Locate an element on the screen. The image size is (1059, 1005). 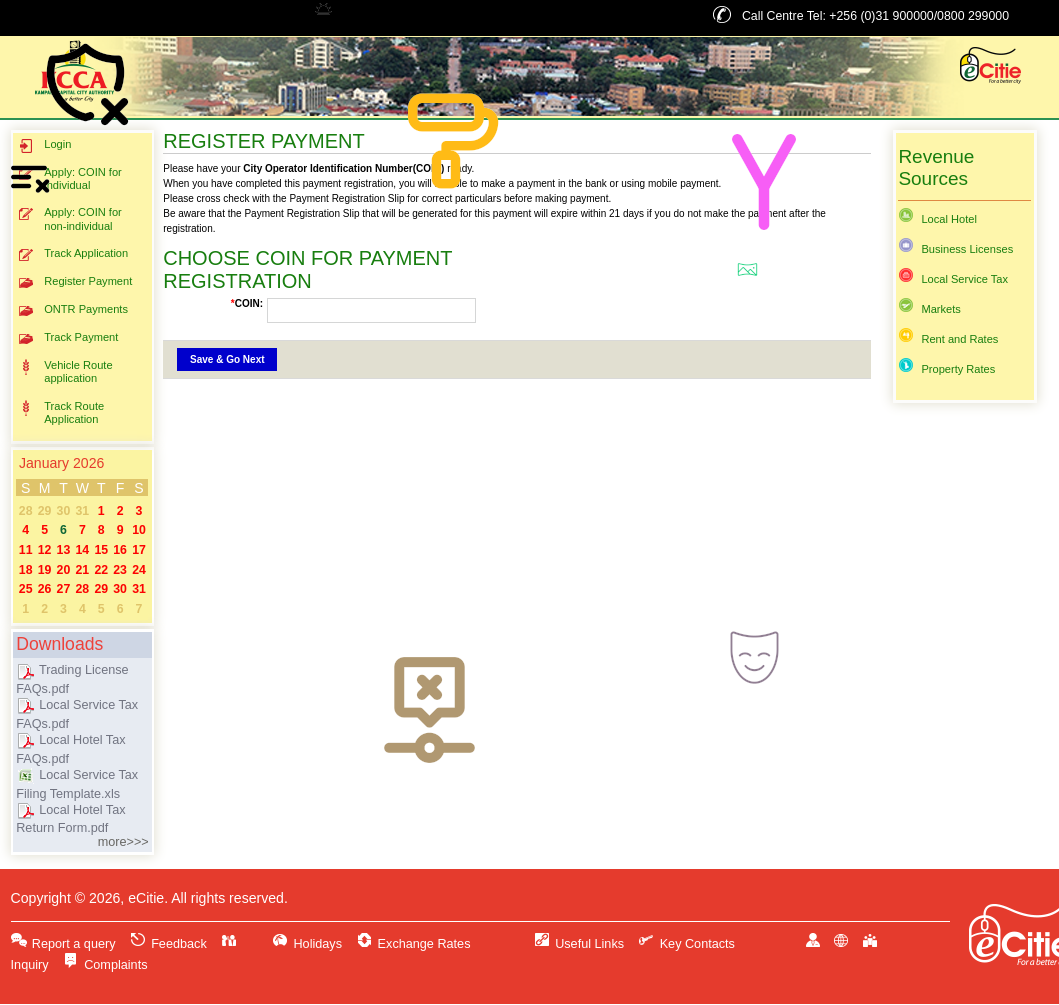
toggle theater or entertainment mode is located at coordinates (754, 655).